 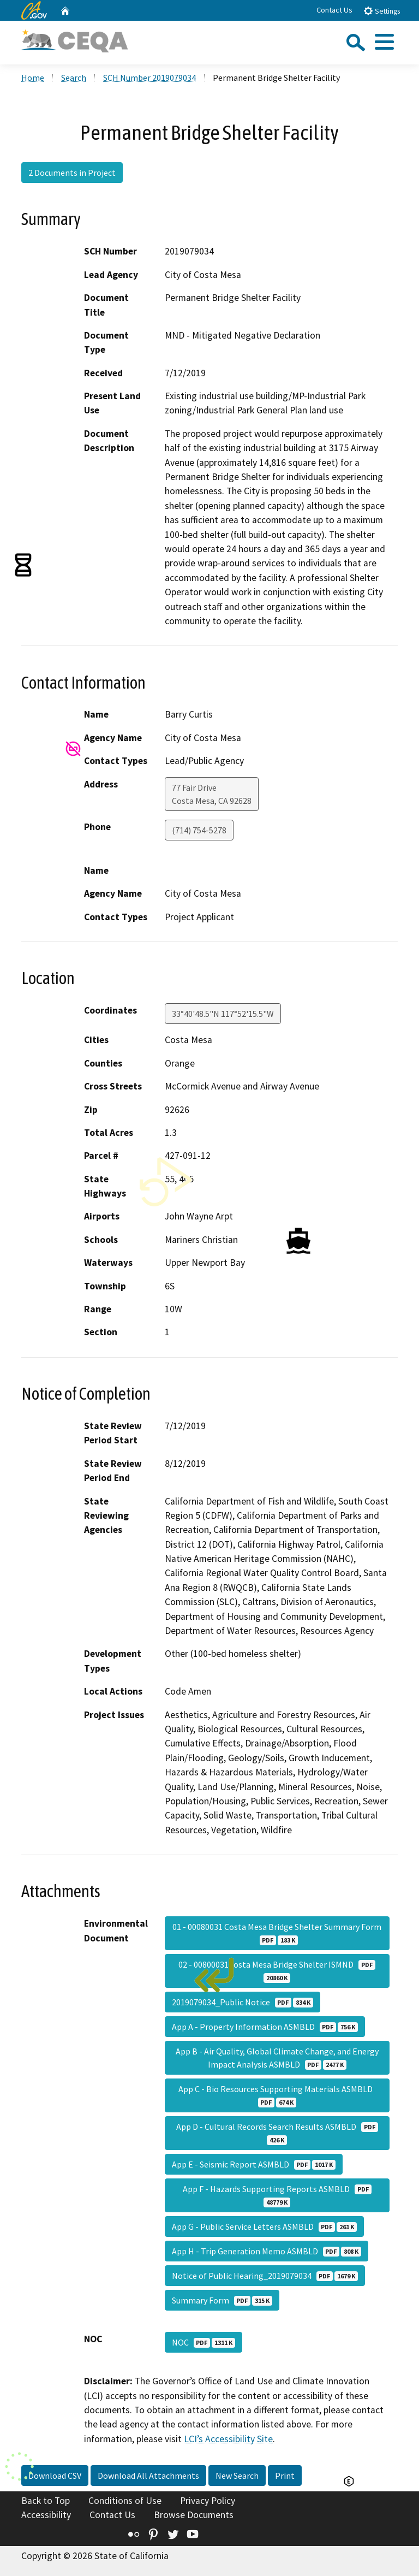 I want to click on indicates loading or processing in progress, so click(x=23, y=565).